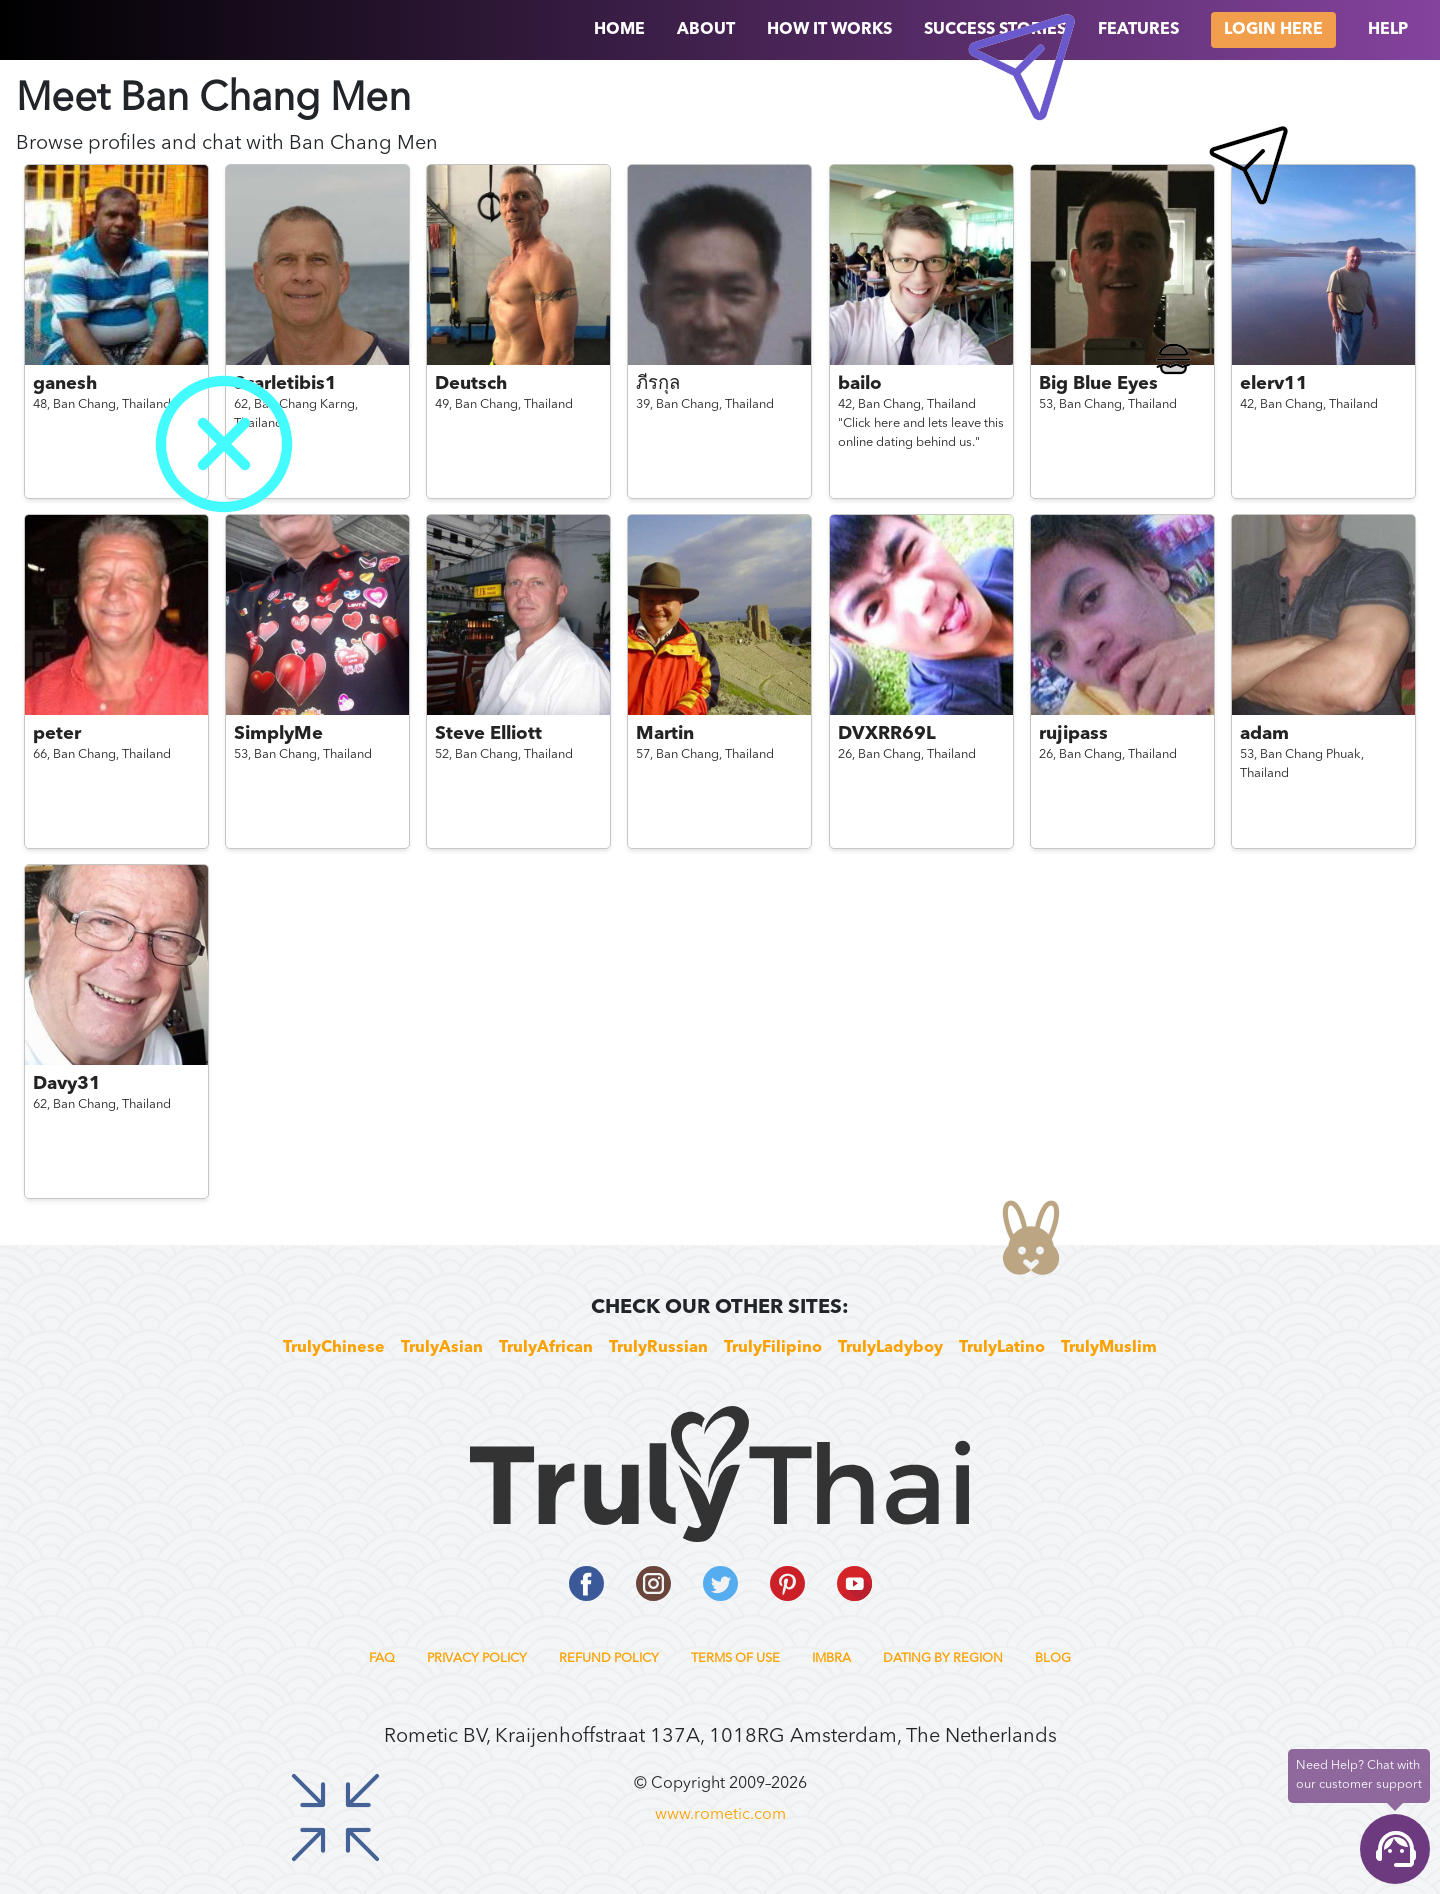 The width and height of the screenshot is (1440, 1894). What do you see at coordinates (335, 1817) in the screenshot?
I see `collapse or minimize content` at bounding box center [335, 1817].